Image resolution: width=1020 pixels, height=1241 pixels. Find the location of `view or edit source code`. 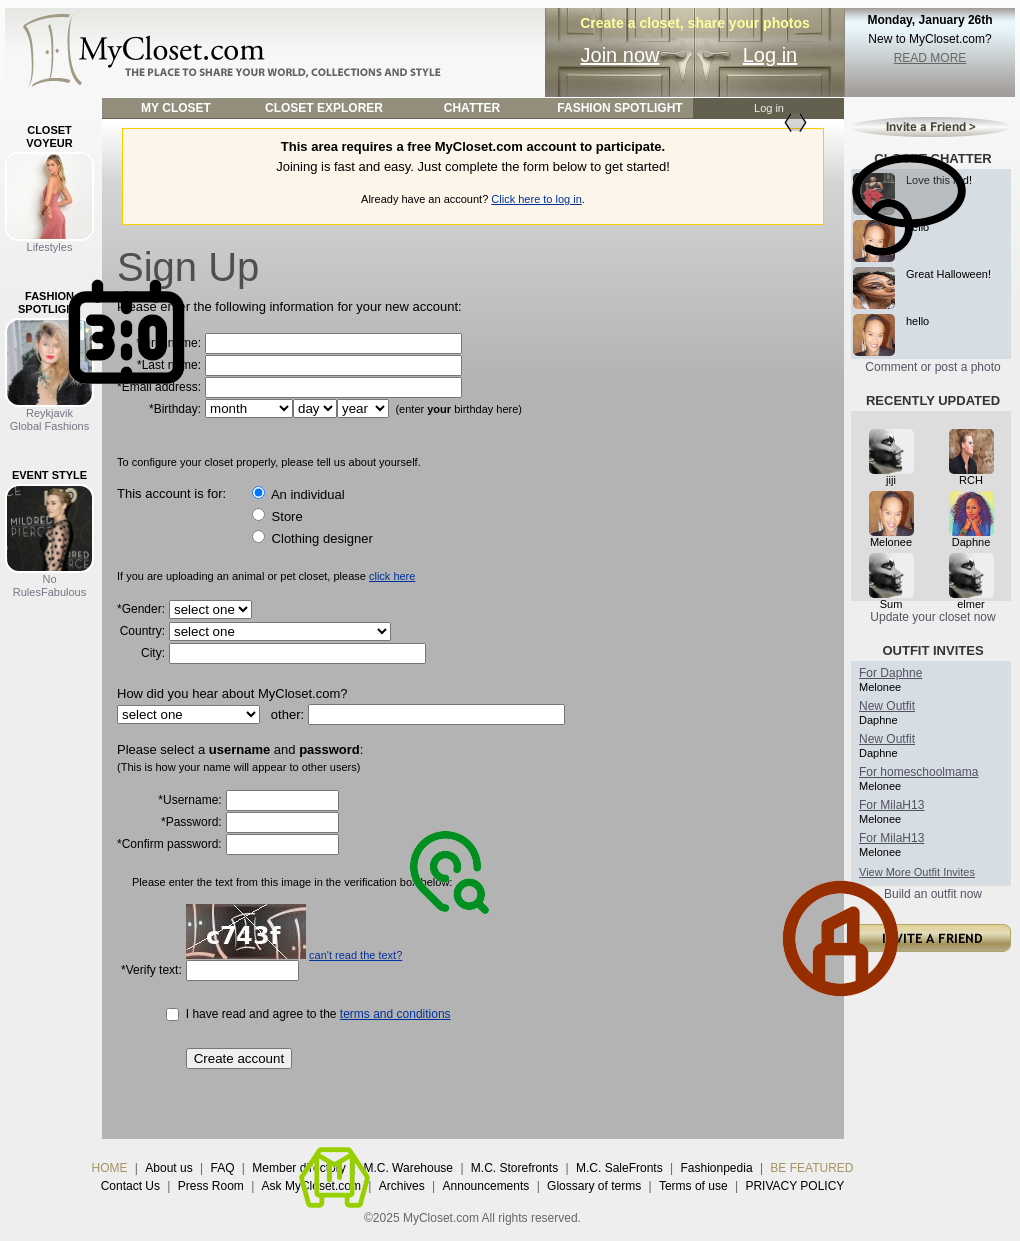

view or edit source code is located at coordinates (795, 122).